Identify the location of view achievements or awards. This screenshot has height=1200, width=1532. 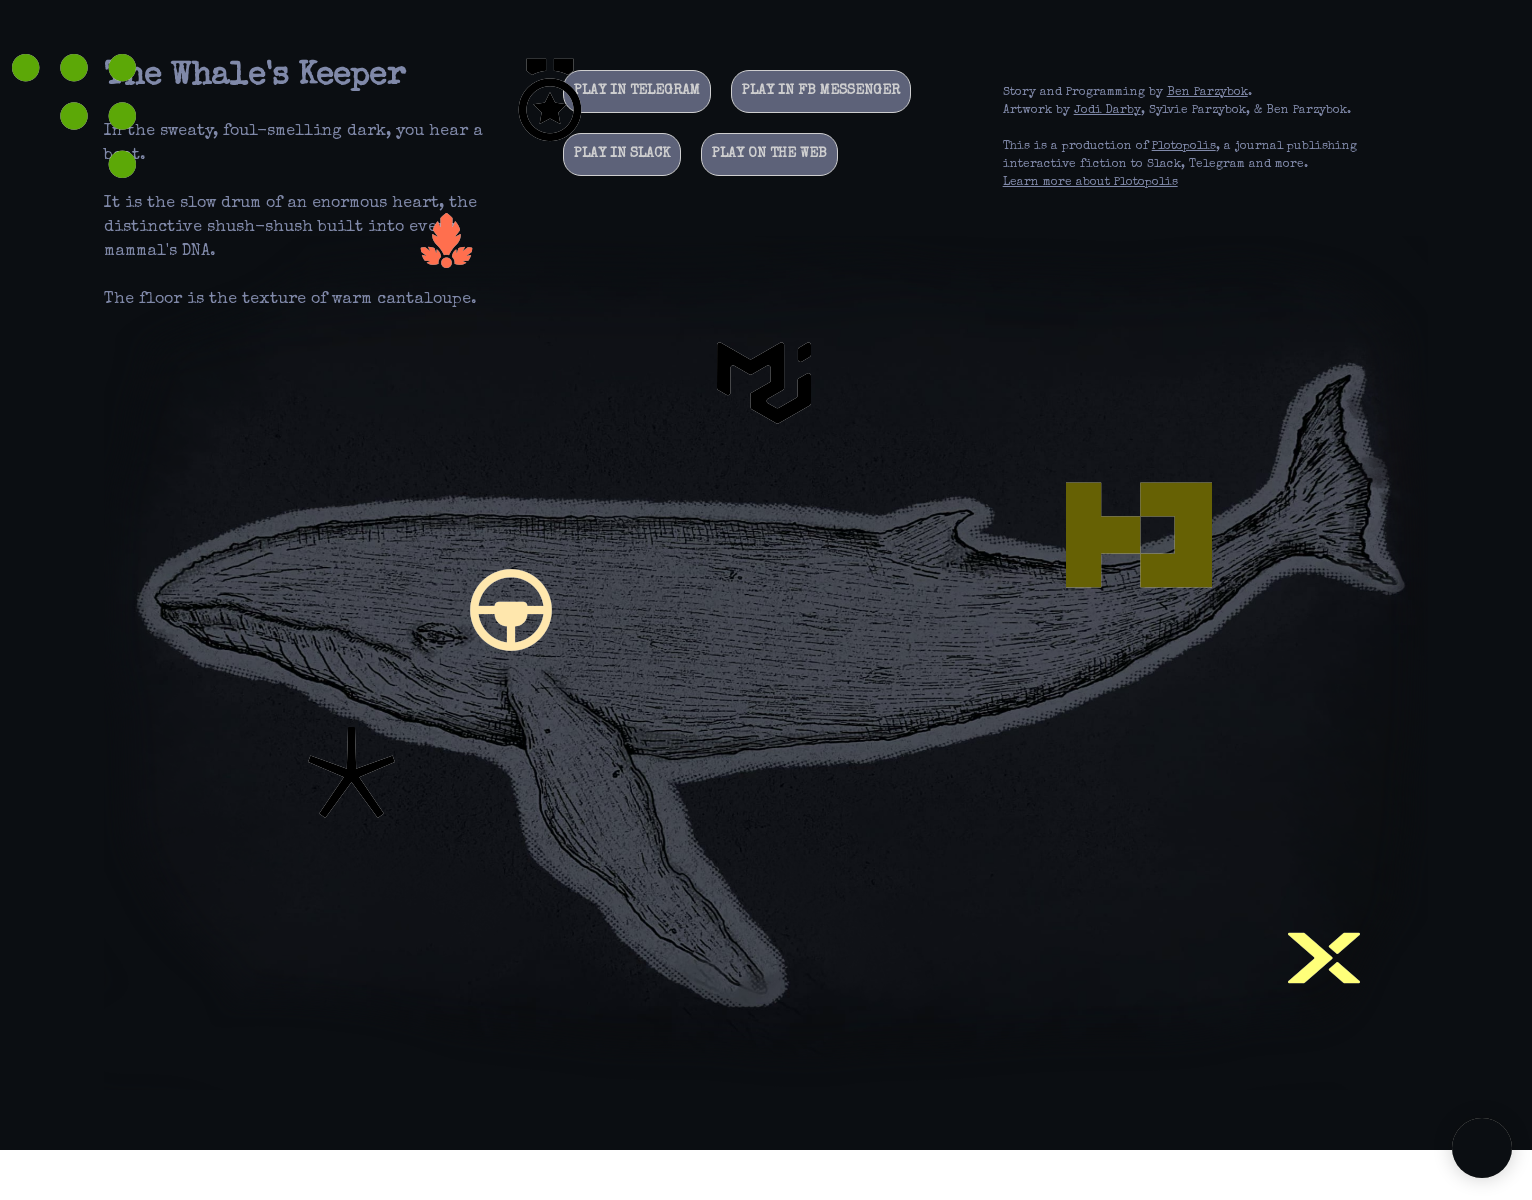
(550, 98).